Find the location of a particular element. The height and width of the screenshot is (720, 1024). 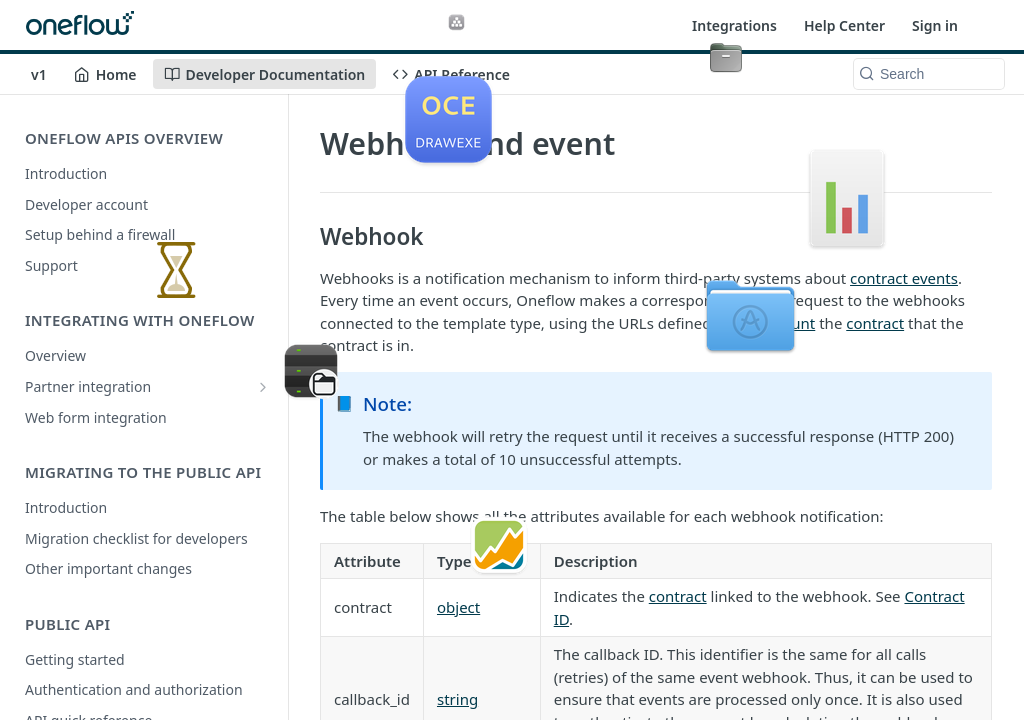

open the file manager application is located at coordinates (726, 57).